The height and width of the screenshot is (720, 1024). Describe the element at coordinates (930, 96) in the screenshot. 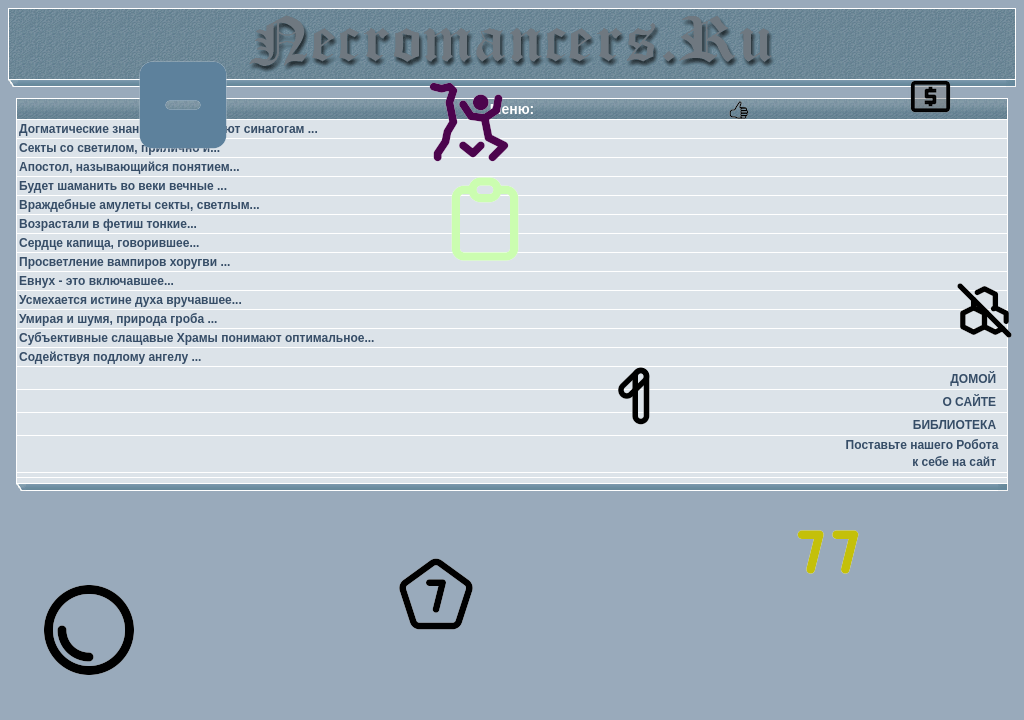

I see `find nearby ATMs or cash machines` at that location.